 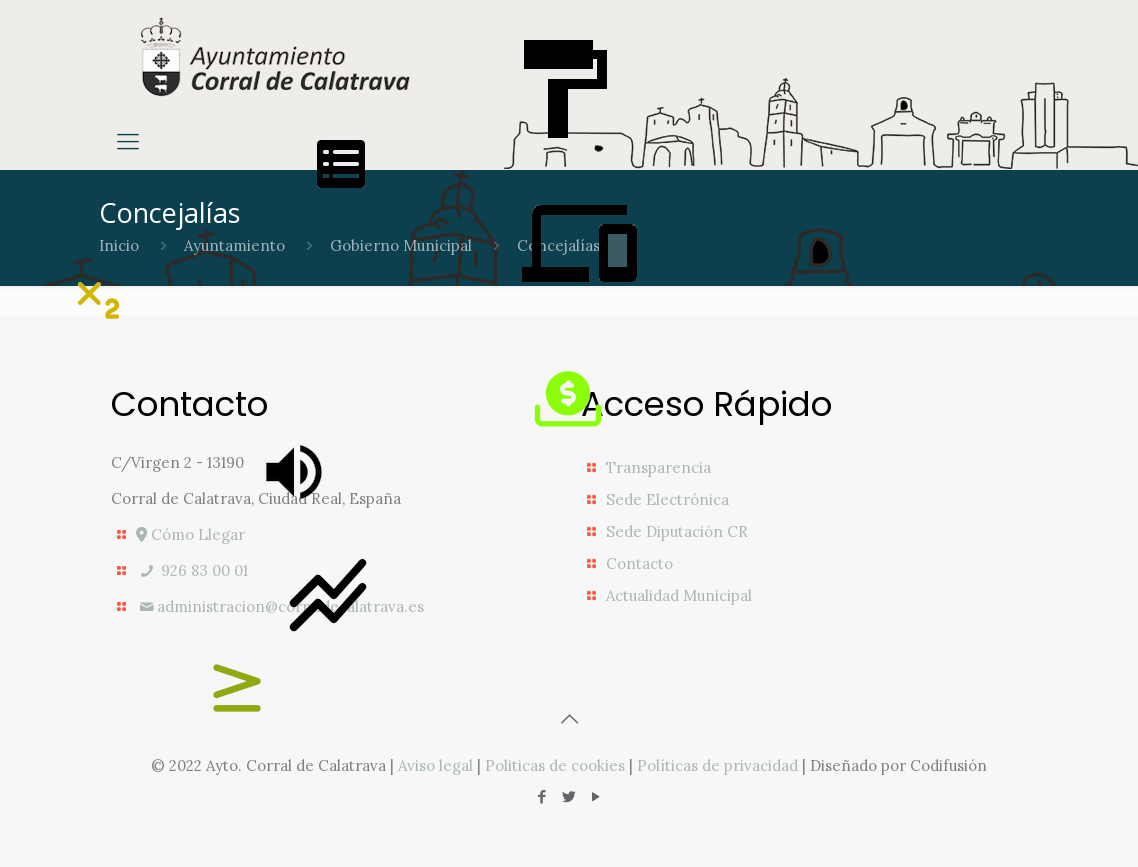 What do you see at coordinates (563, 89) in the screenshot?
I see `apply formatting style to selected content` at bounding box center [563, 89].